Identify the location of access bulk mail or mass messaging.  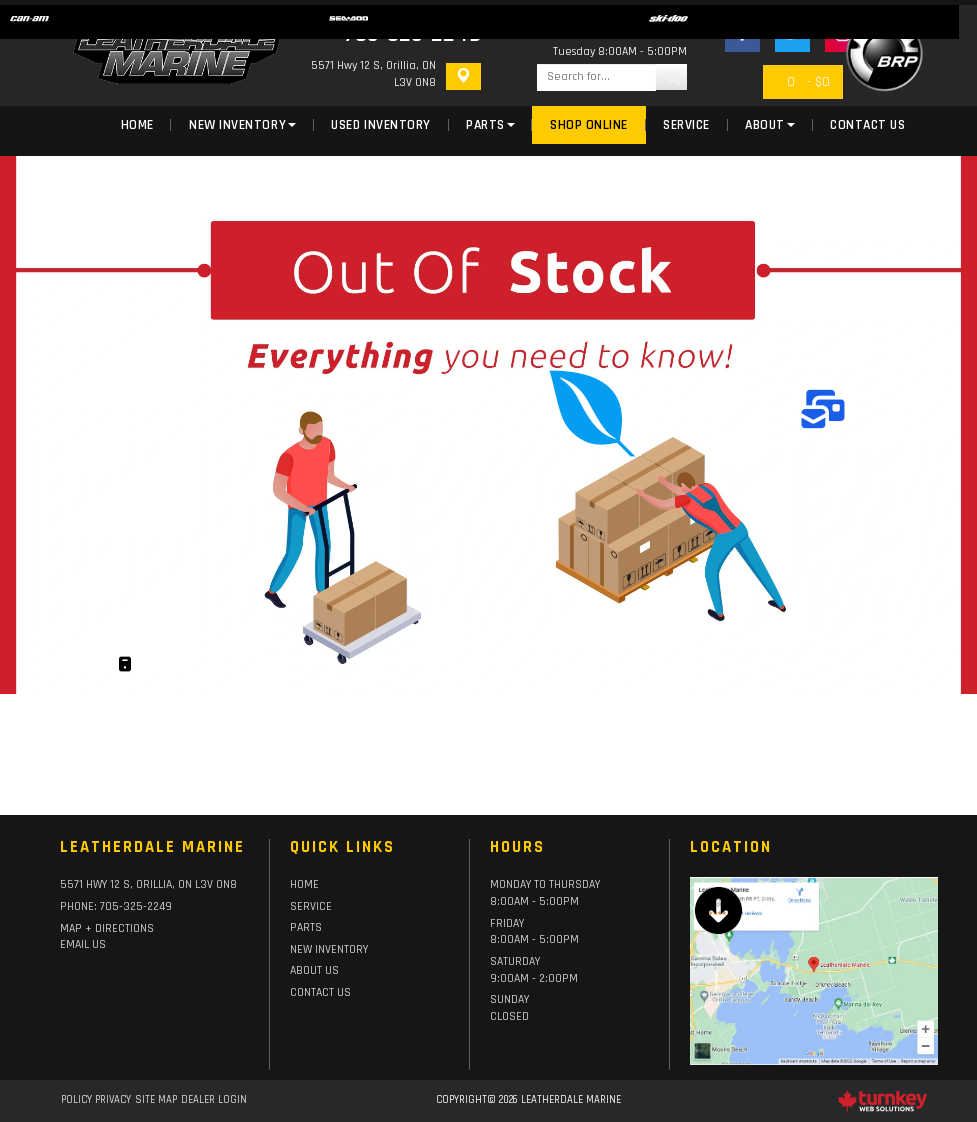
(823, 409).